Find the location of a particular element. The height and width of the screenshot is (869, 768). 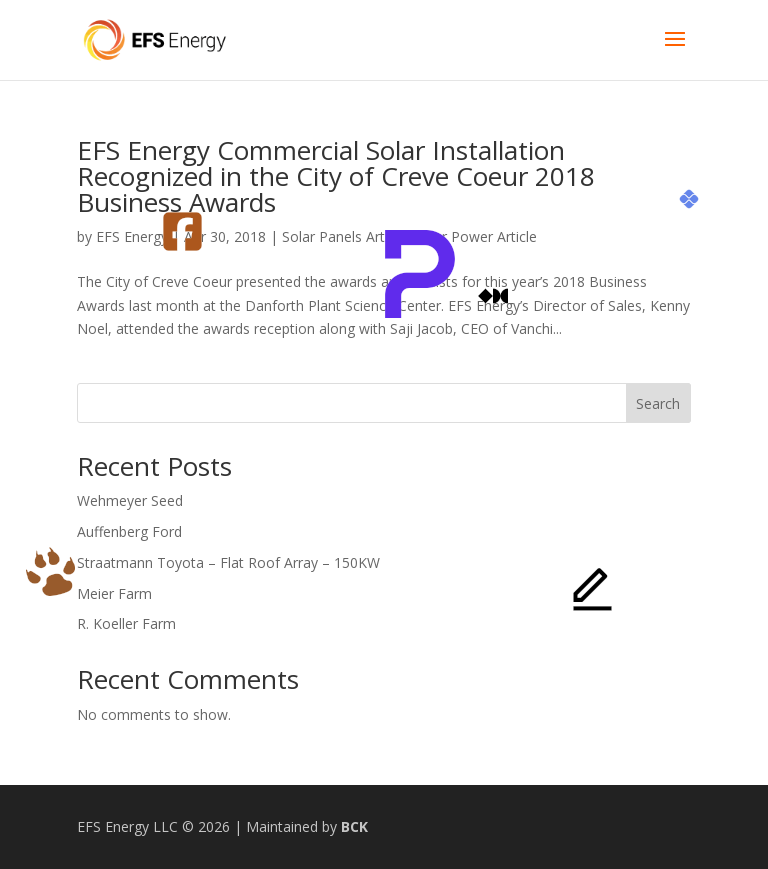

open Proton app or services is located at coordinates (420, 274).